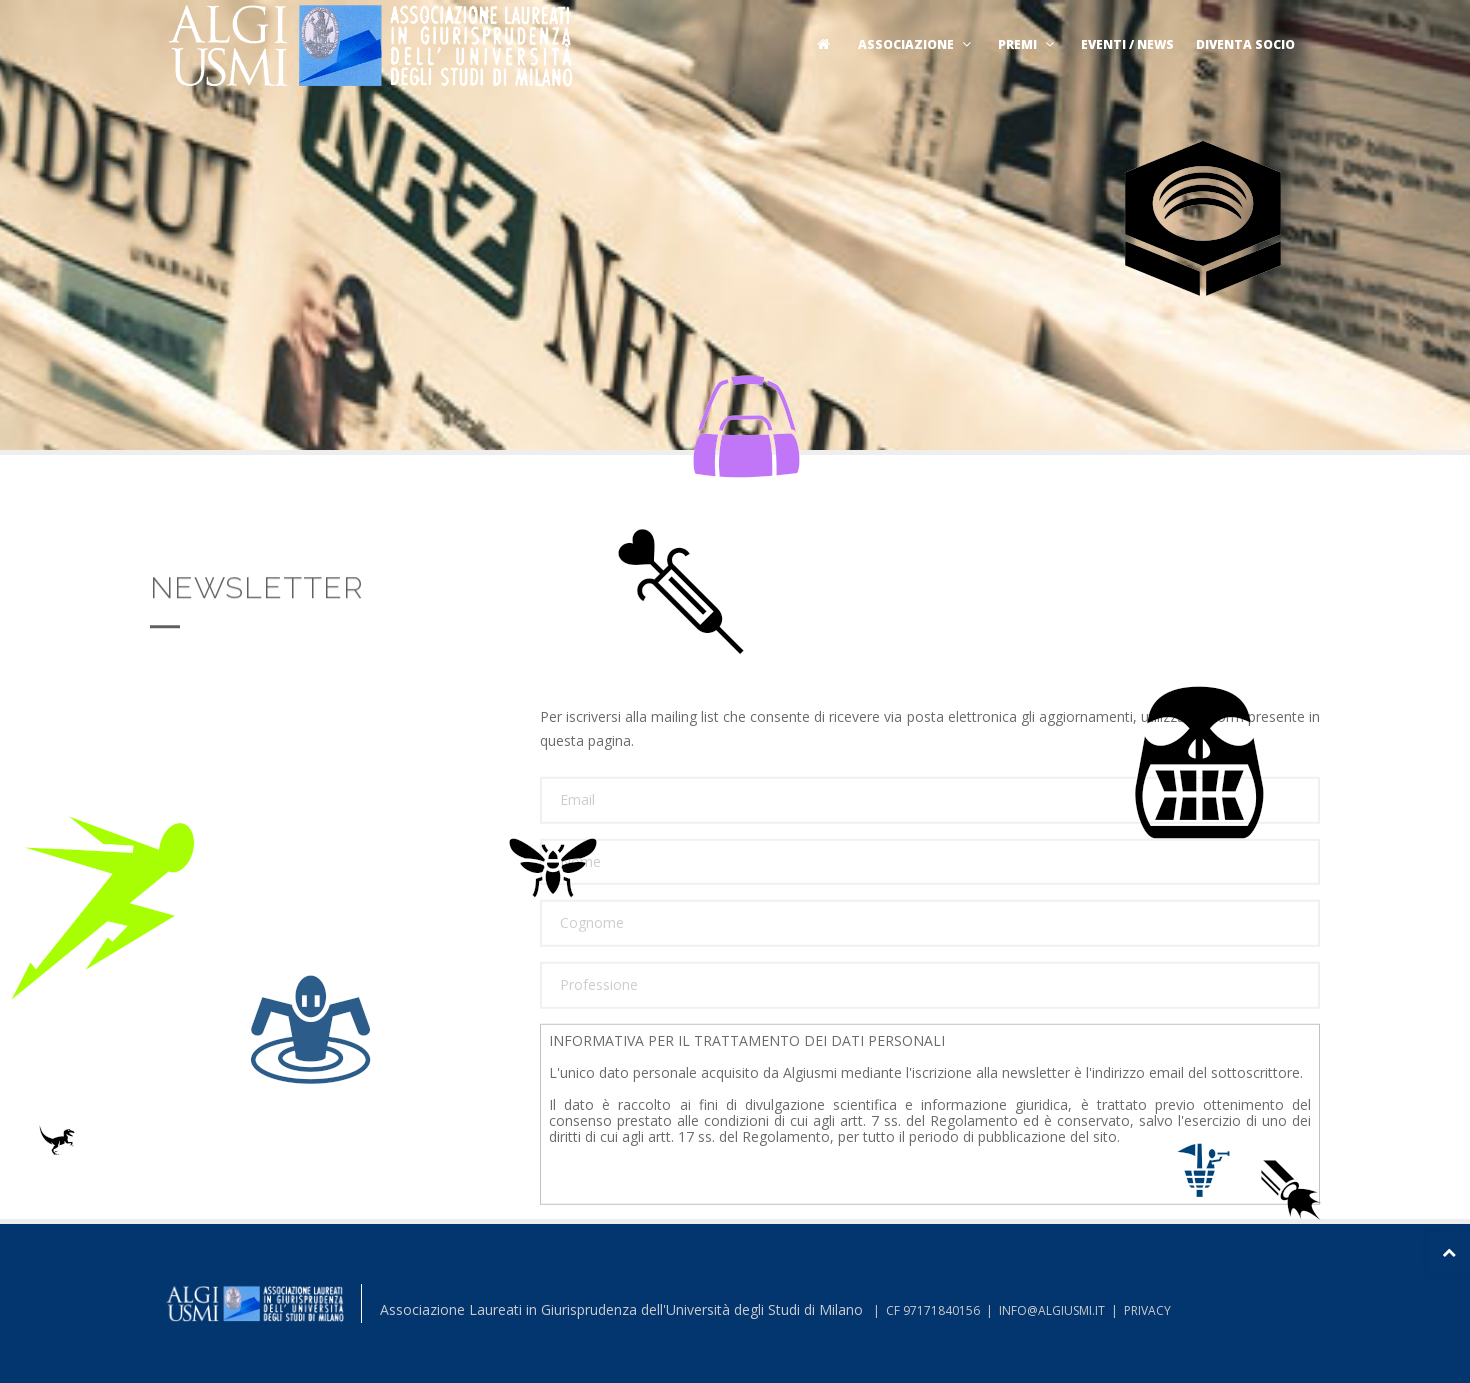 The height and width of the screenshot is (1383, 1470). What do you see at coordinates (1203, 1169) in the screenshot?
I see `access the lookout or observation point` at bounding box center [1203, 1169].